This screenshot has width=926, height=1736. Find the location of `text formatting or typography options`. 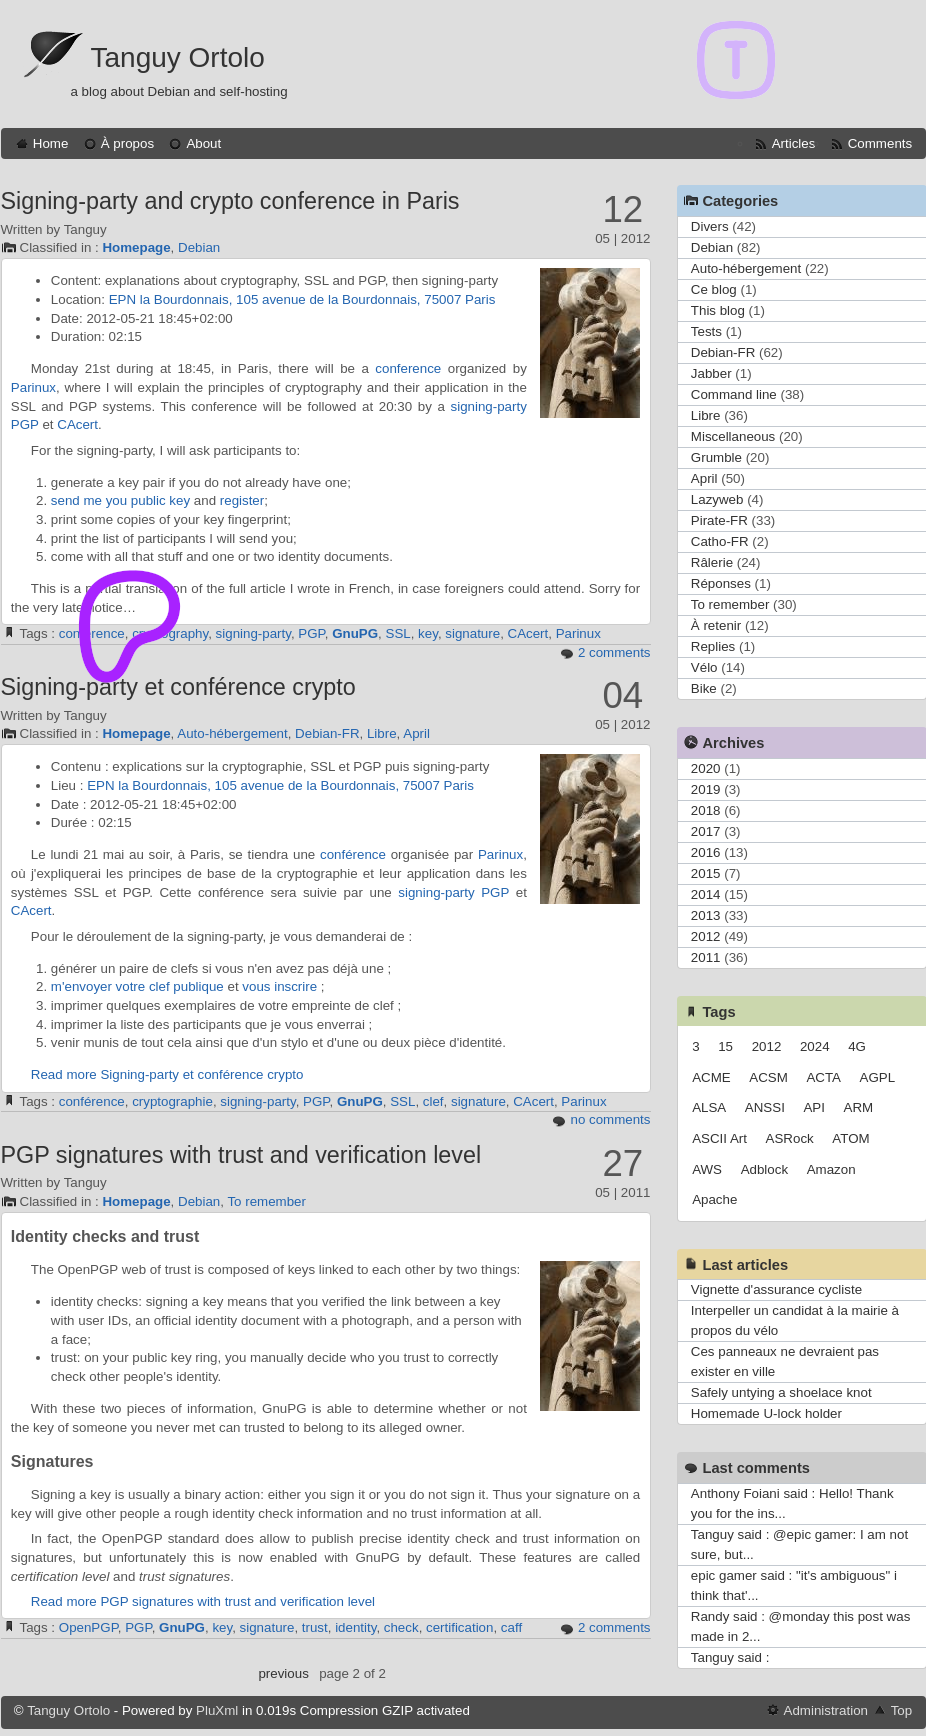

text formatting or typography options is located at coordinates (736, 60).